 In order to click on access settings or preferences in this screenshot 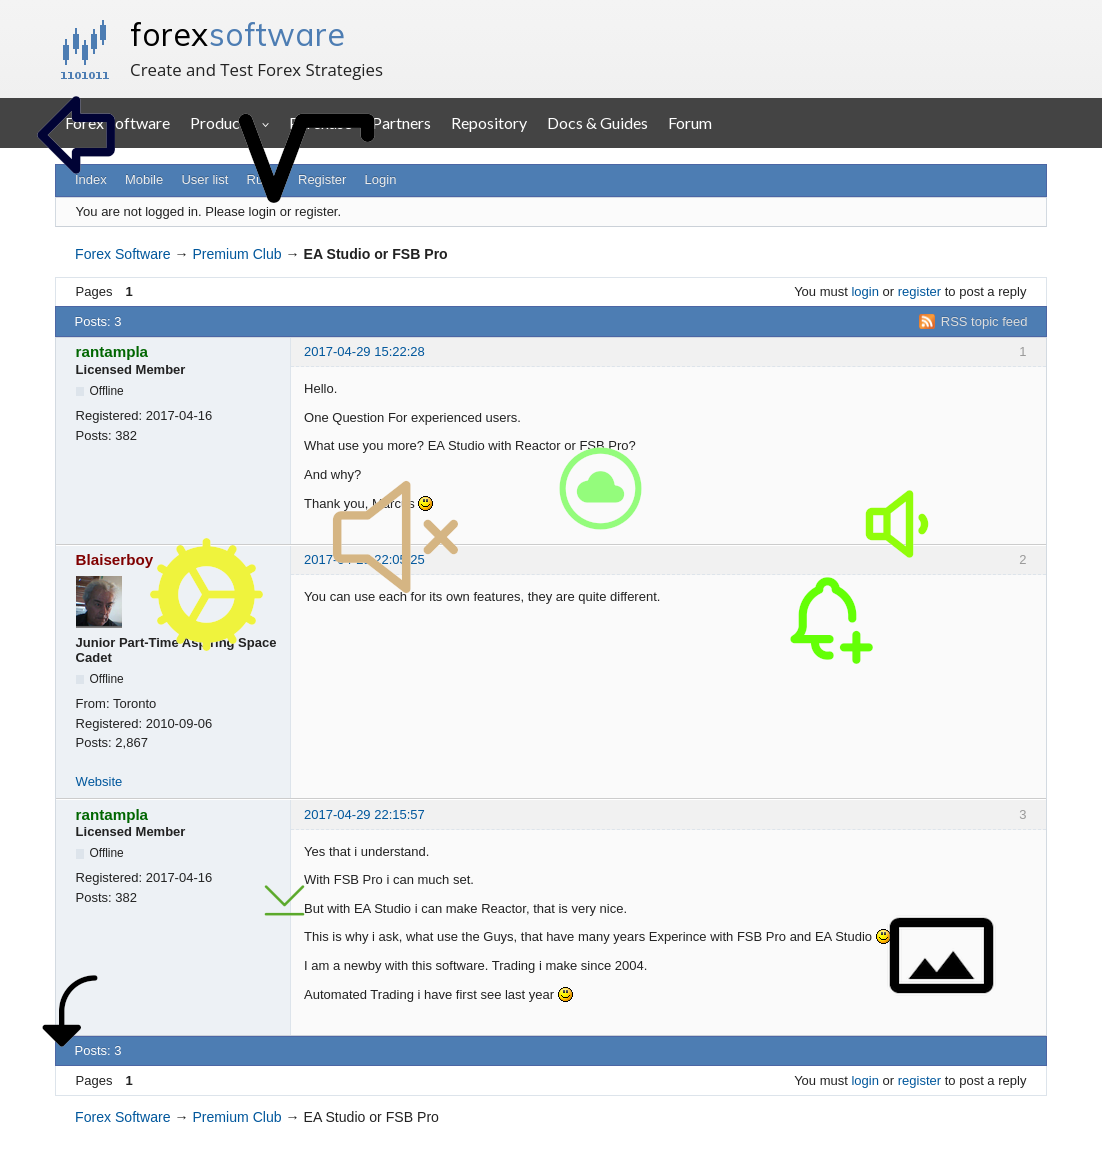, I will do `click(206, 594)`.